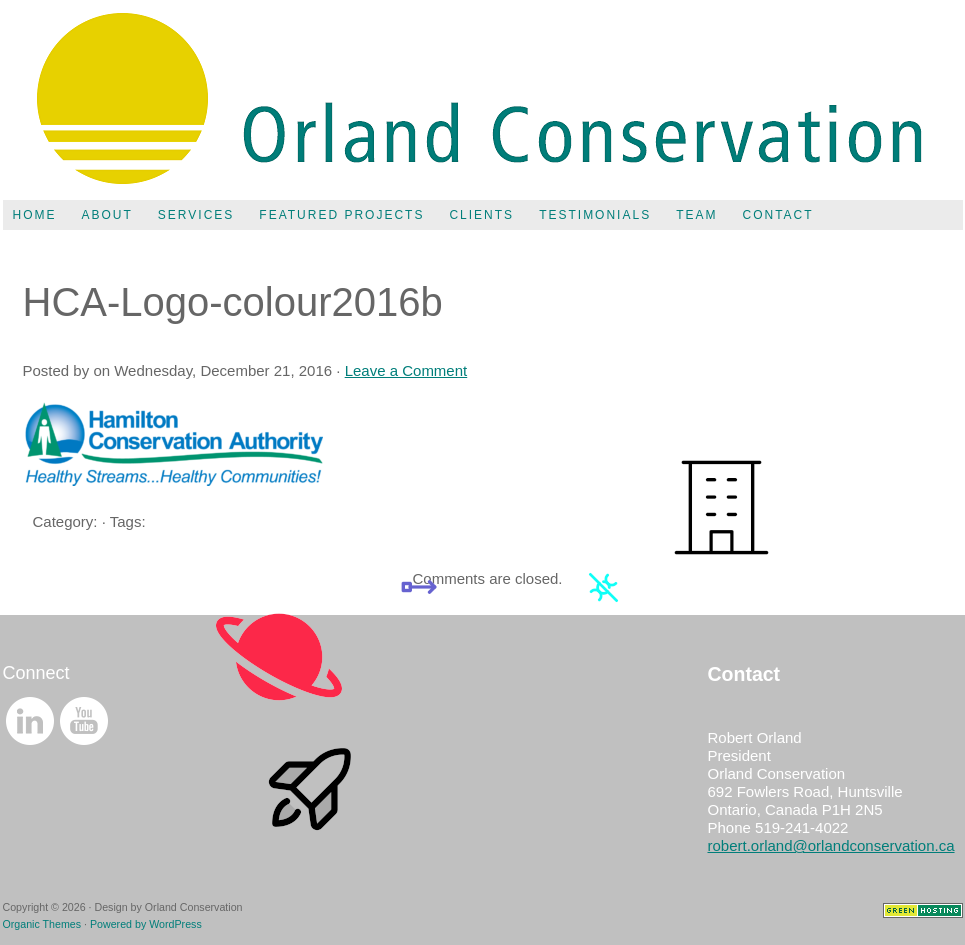 Image resolution: width=965 pixels, height=945 pixels. Describe the element at coordinates (721, 507) in the screenshot. I see `view company or business information` at that location.